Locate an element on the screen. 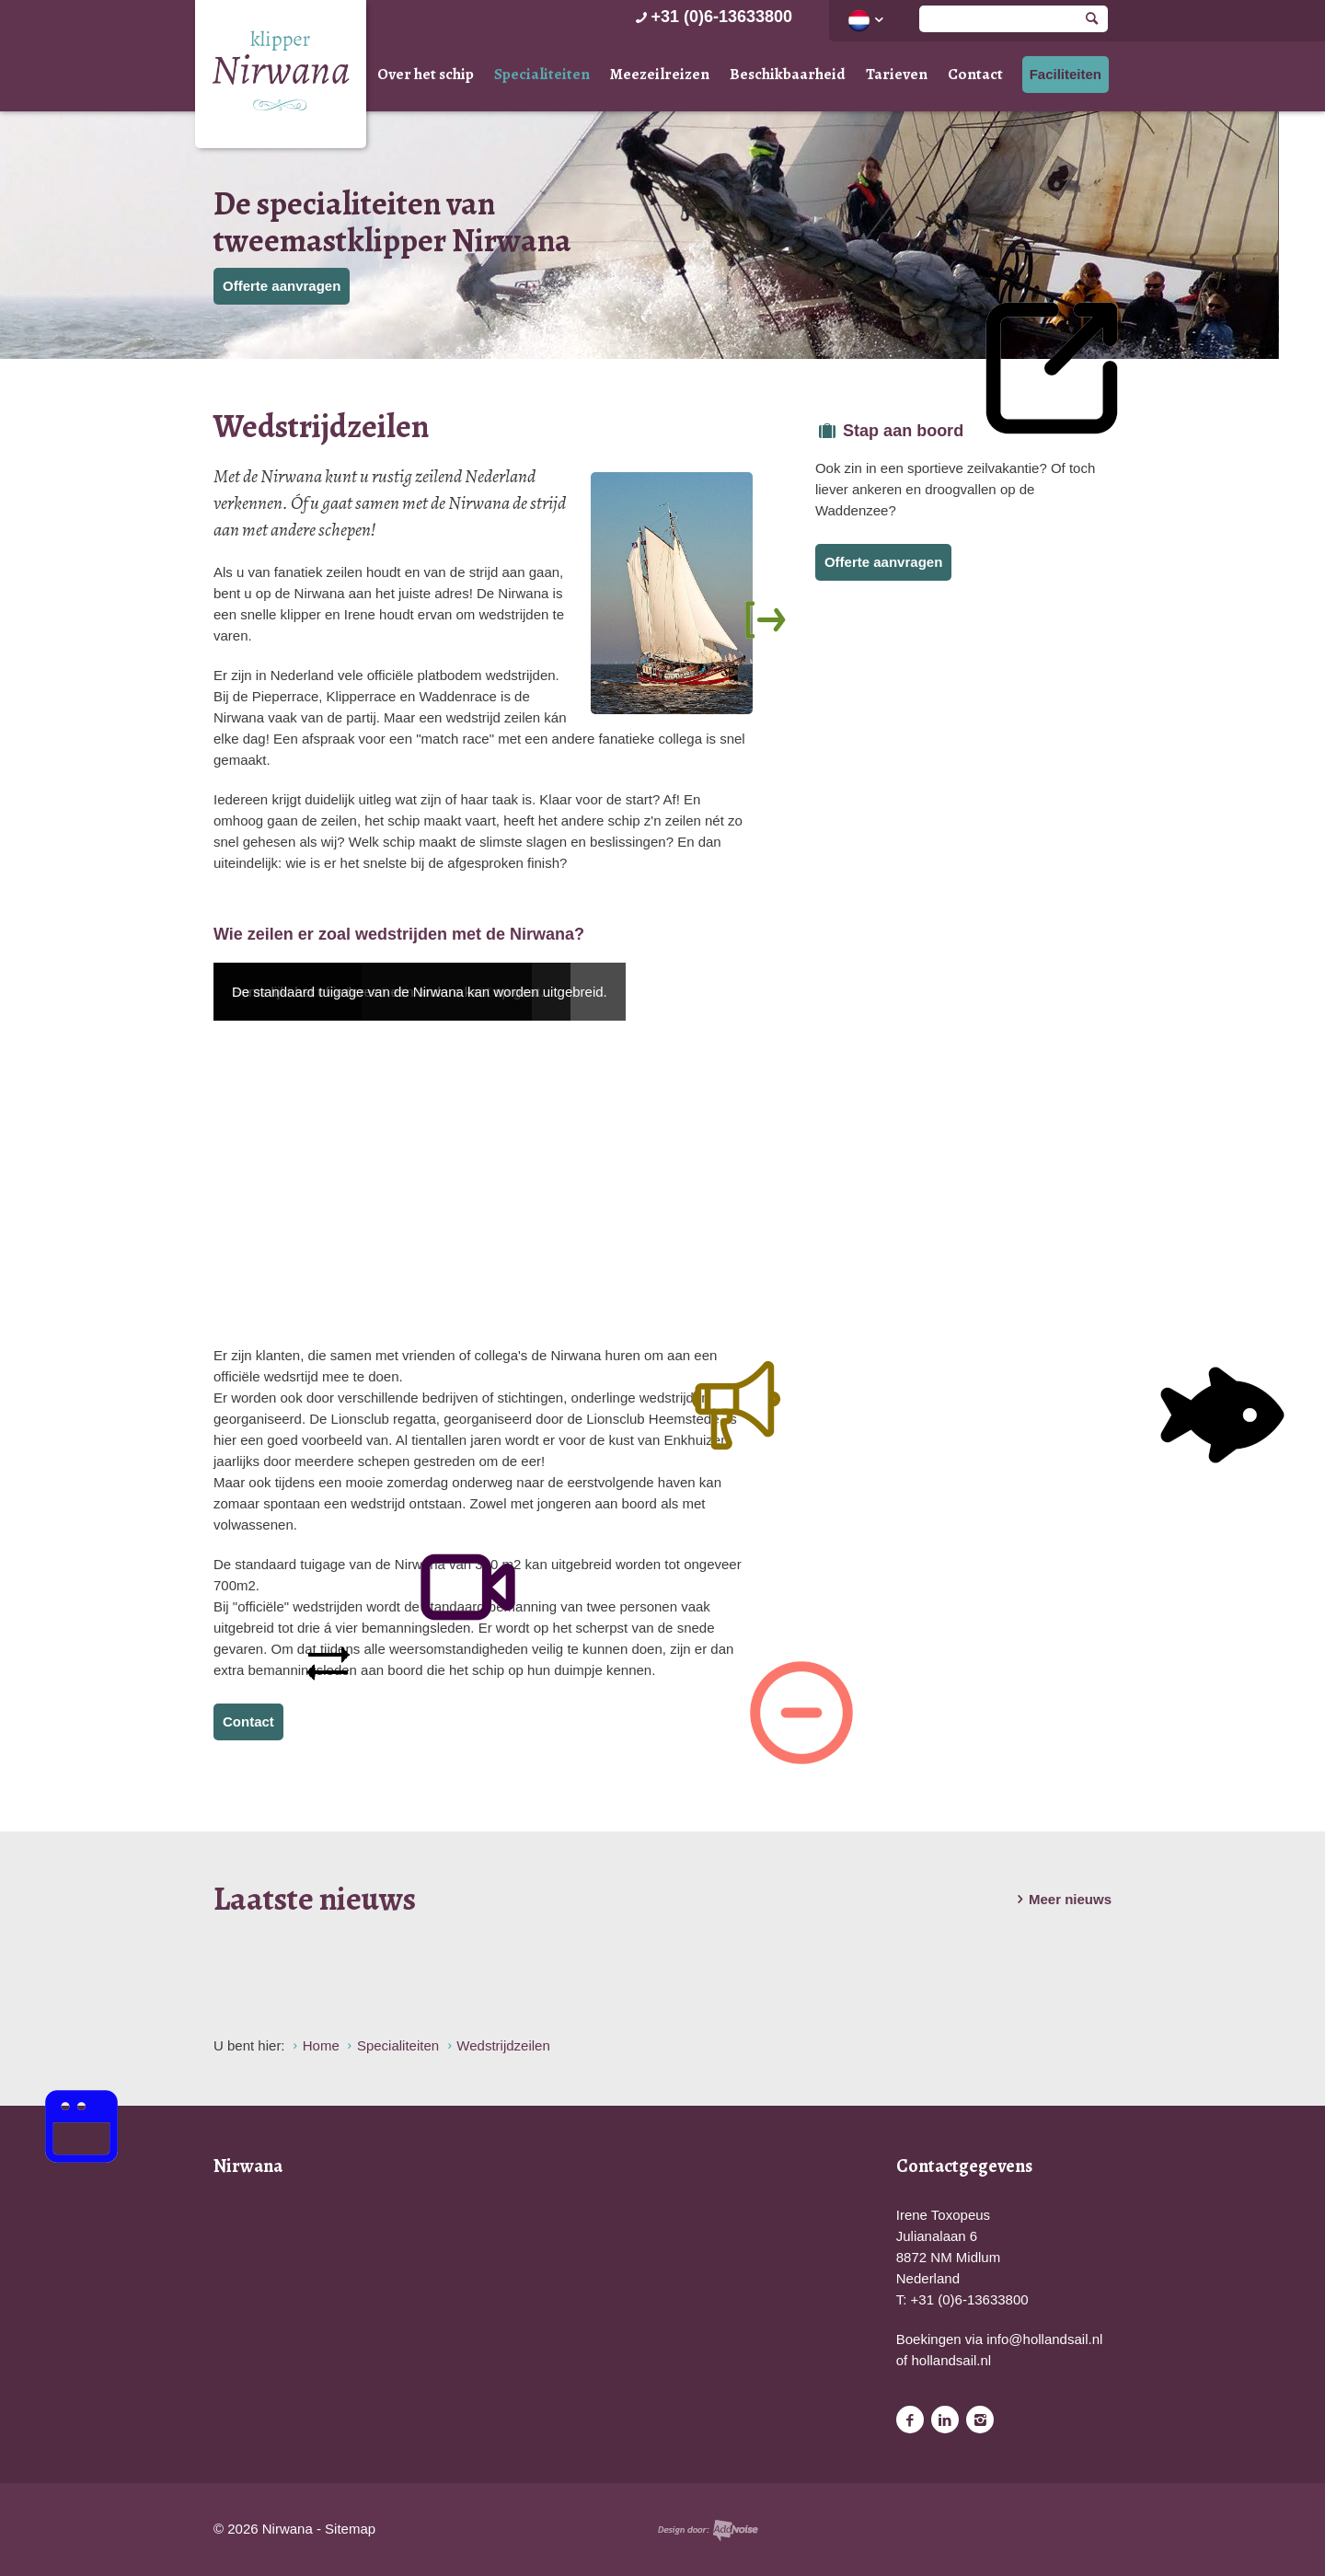  remove an item from a list or cart is located at coordinates (801, 1713).